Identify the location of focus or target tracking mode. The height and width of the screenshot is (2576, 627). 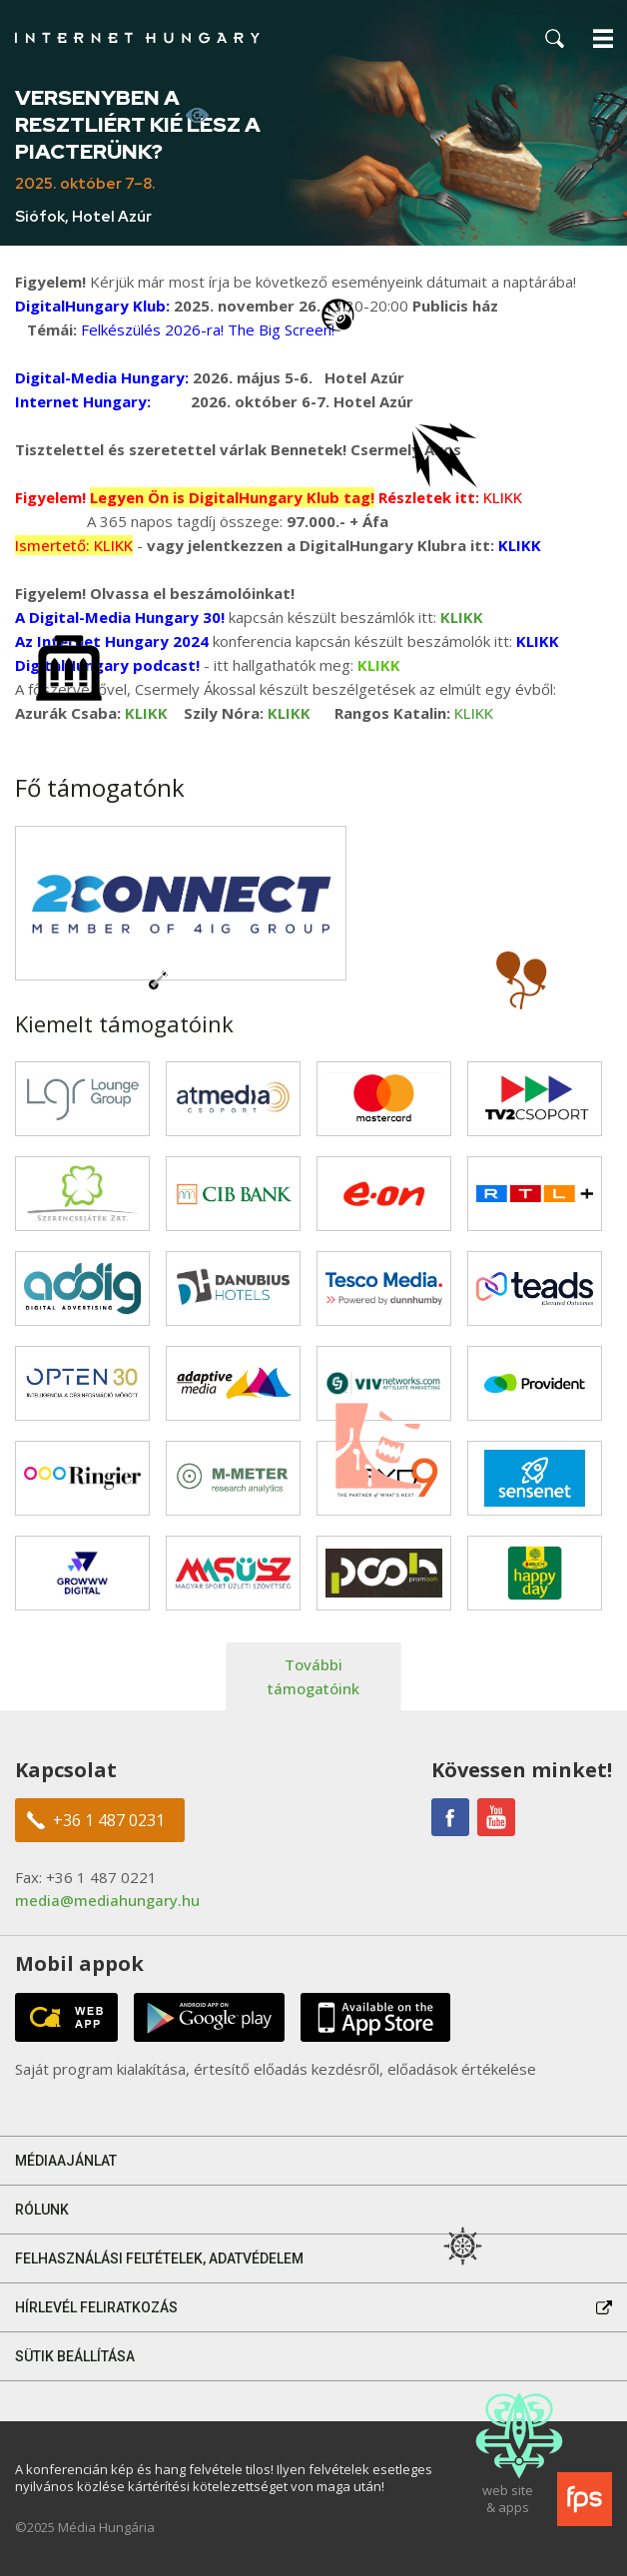
(197, 115).